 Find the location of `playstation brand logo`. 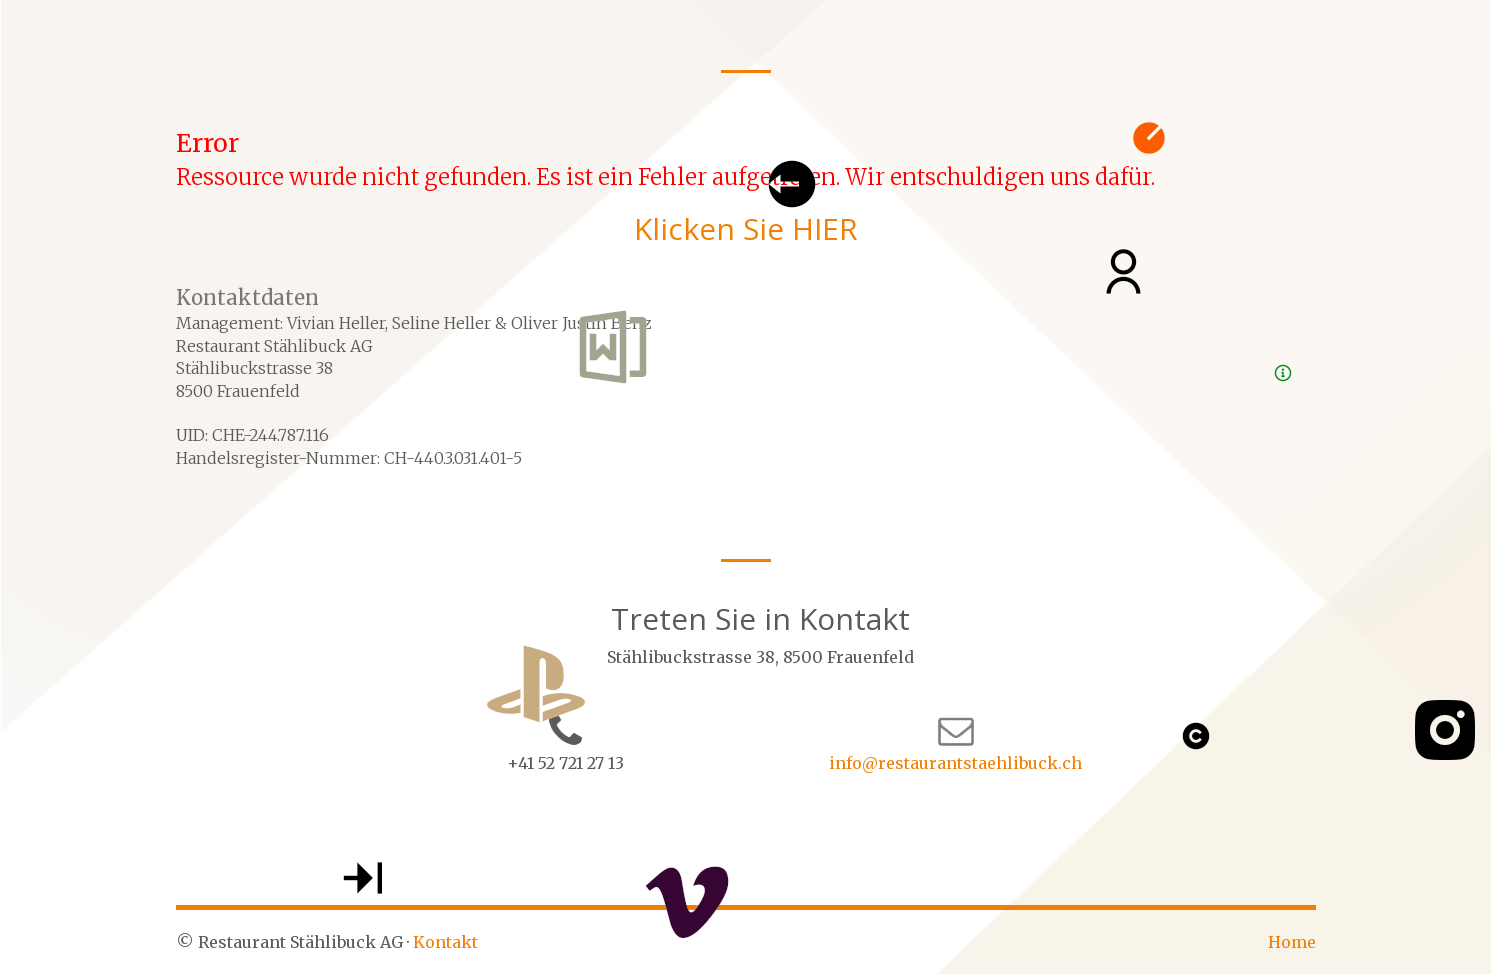

playstation brand logo is located at coordinates (536, 684).